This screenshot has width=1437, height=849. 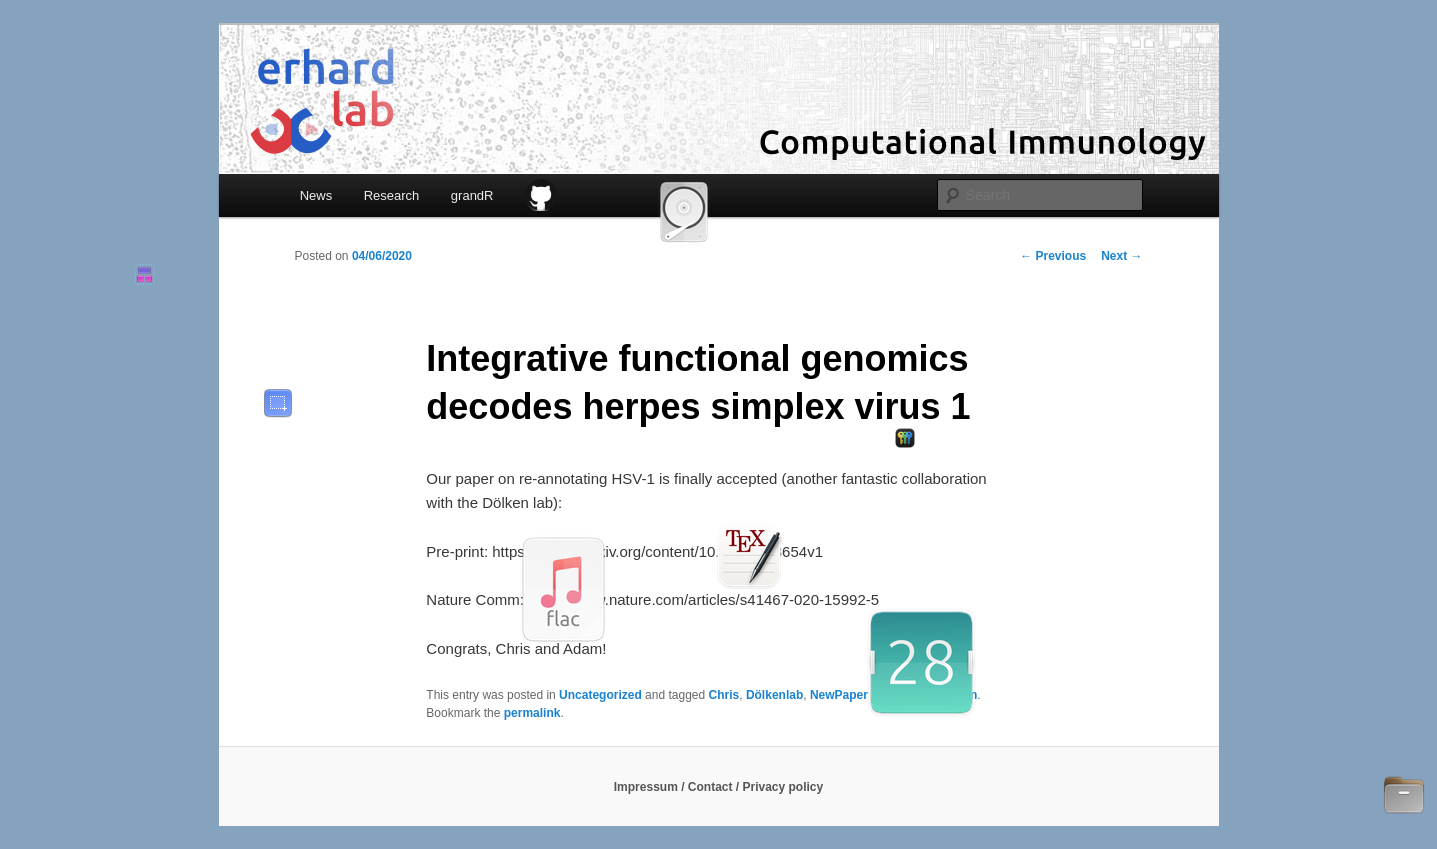 What do you see at coordinates (749, 555) in the screenshot?
I see `open texstudio latex editor` at bounding box center [749, 555].